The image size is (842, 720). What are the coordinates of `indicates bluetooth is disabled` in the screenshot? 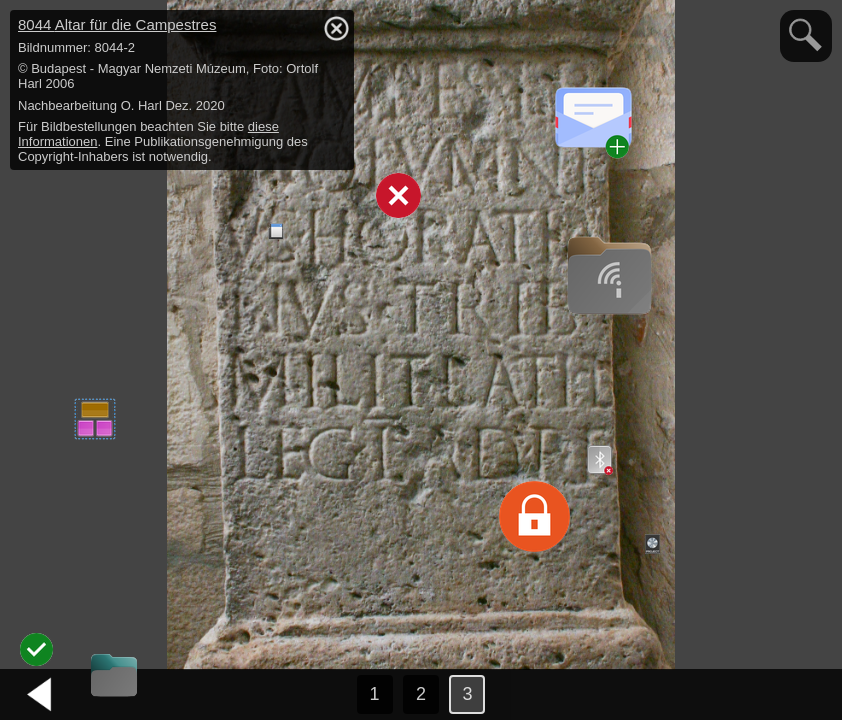 It's located at (599, 459).